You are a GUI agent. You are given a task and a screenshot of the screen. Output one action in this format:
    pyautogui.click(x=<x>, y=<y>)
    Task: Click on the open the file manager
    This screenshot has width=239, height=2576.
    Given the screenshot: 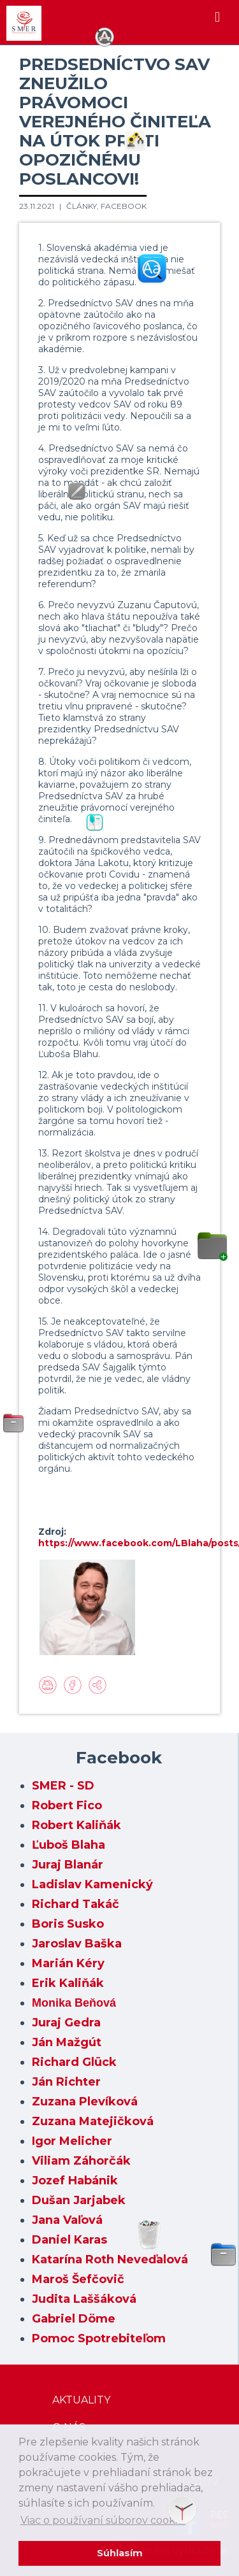 What is the action you would take?
    pyautogui.click(x=223, y=2254)
    